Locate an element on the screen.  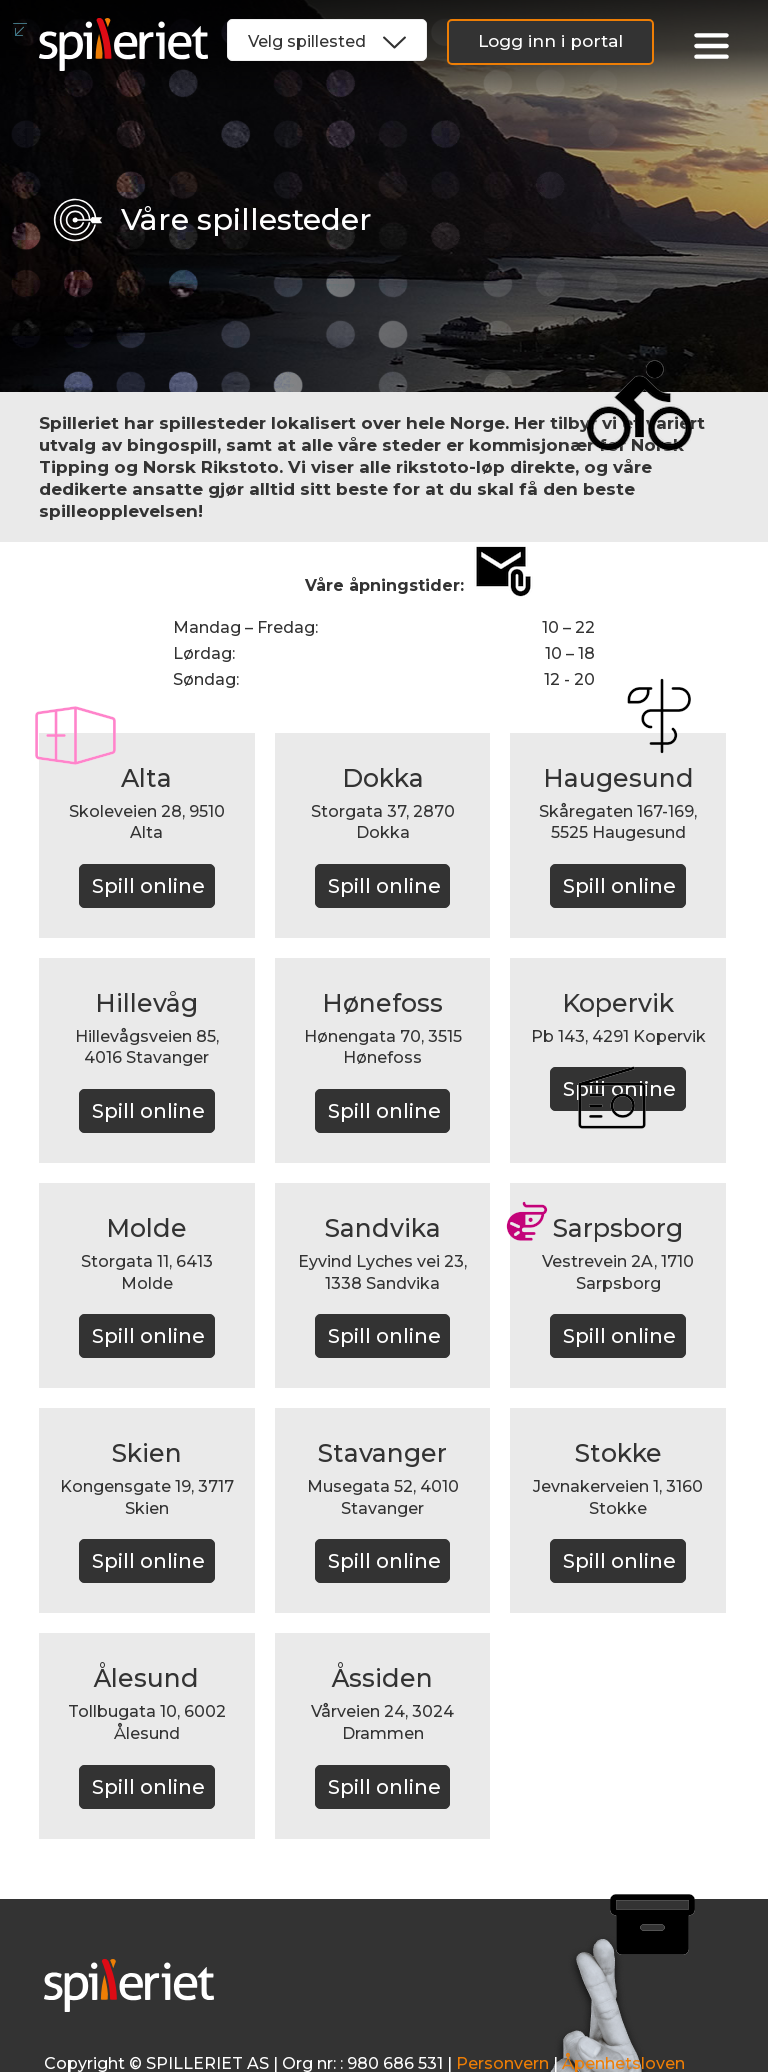
archive this item is located at coordinates (652, 1924).